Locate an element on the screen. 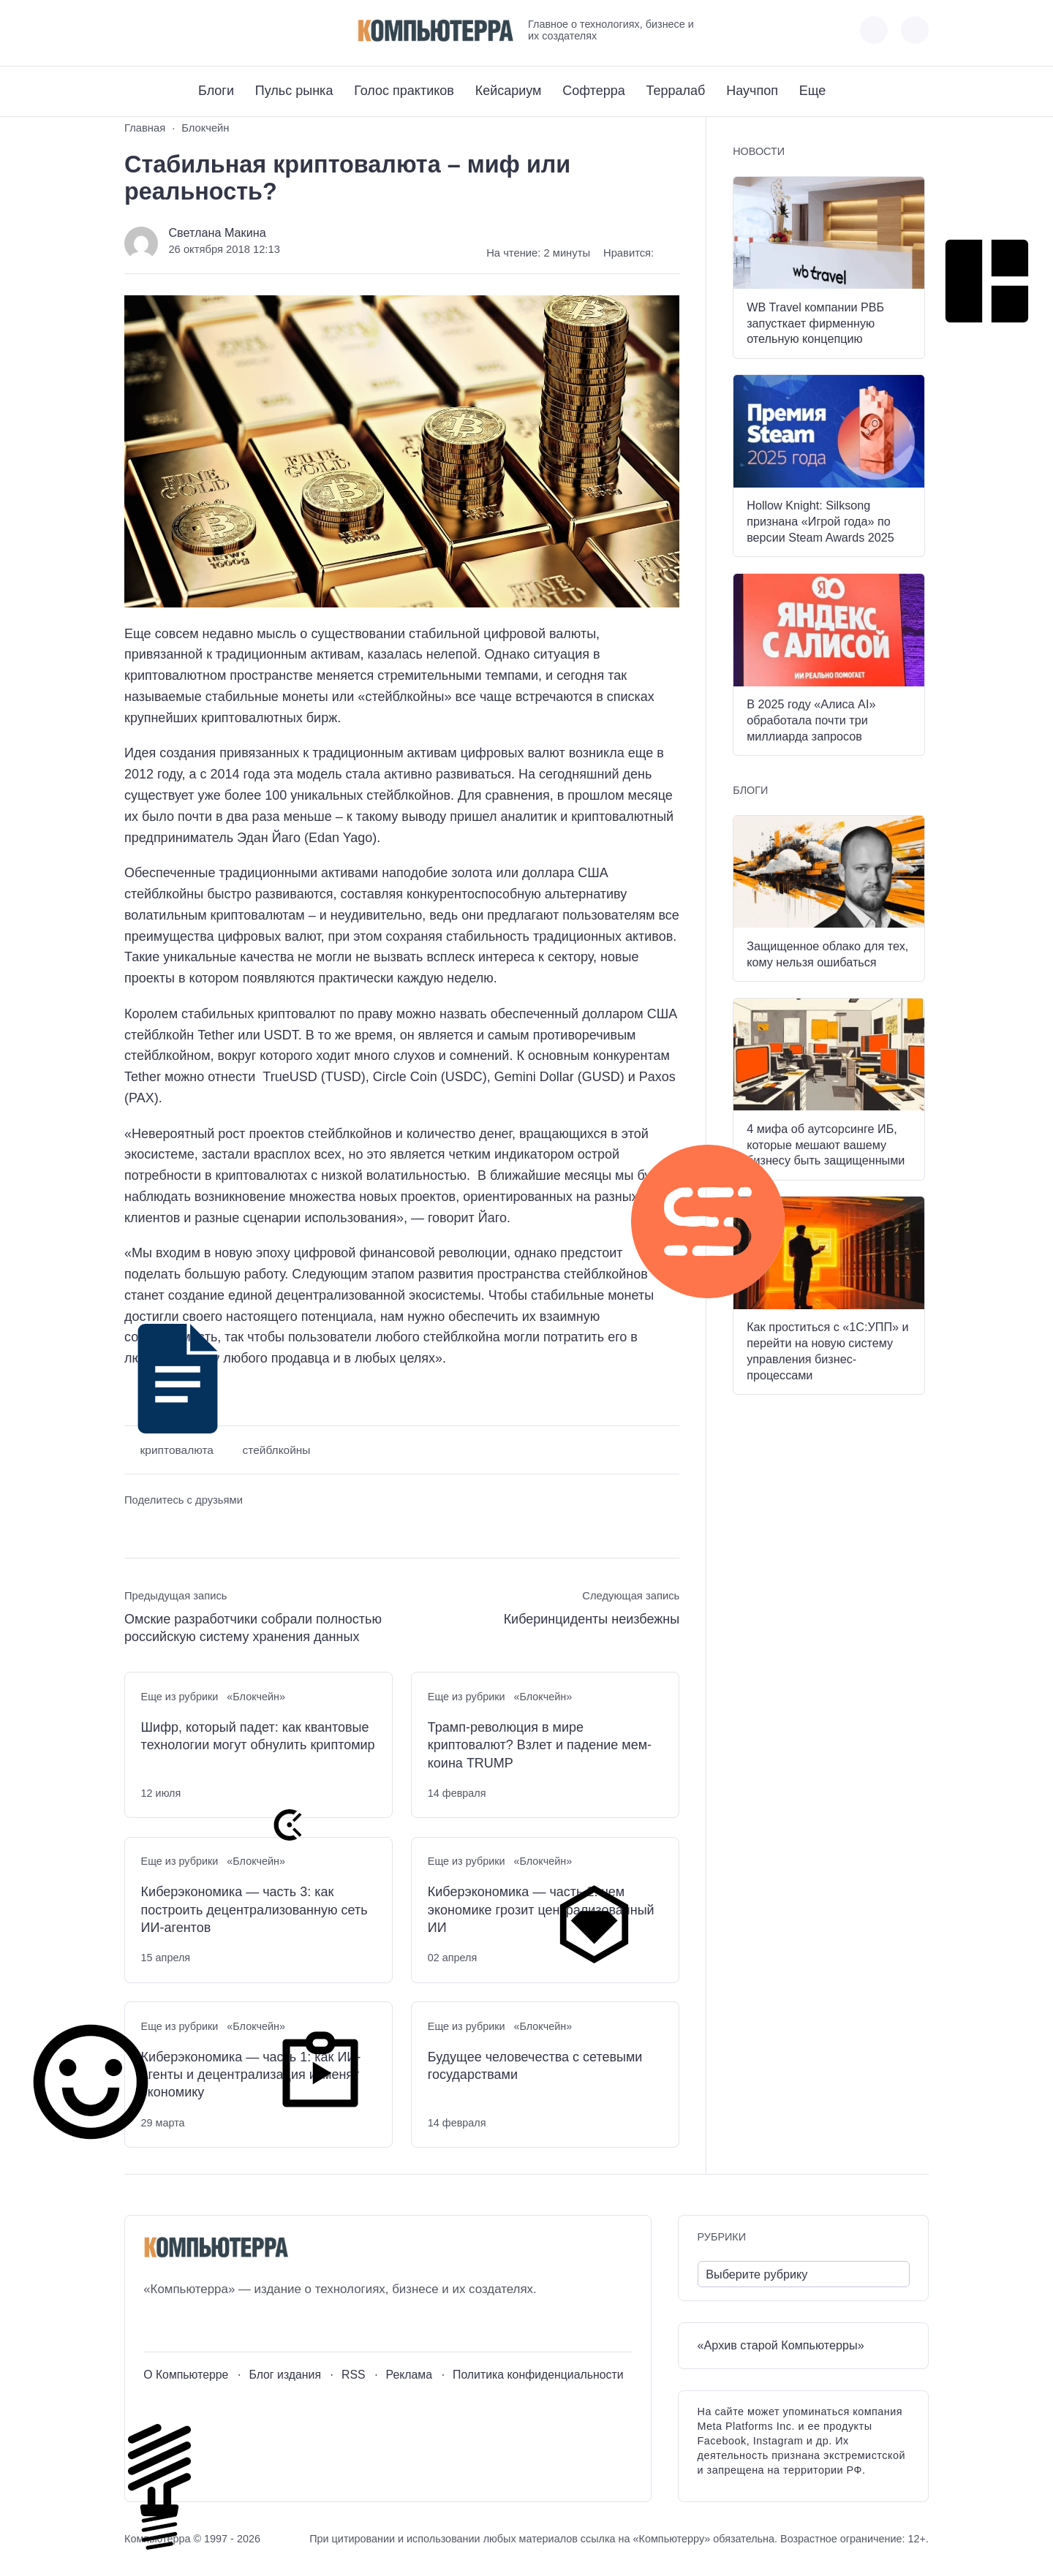  lumen technologies company logo is located at coordinates (159, 2487).